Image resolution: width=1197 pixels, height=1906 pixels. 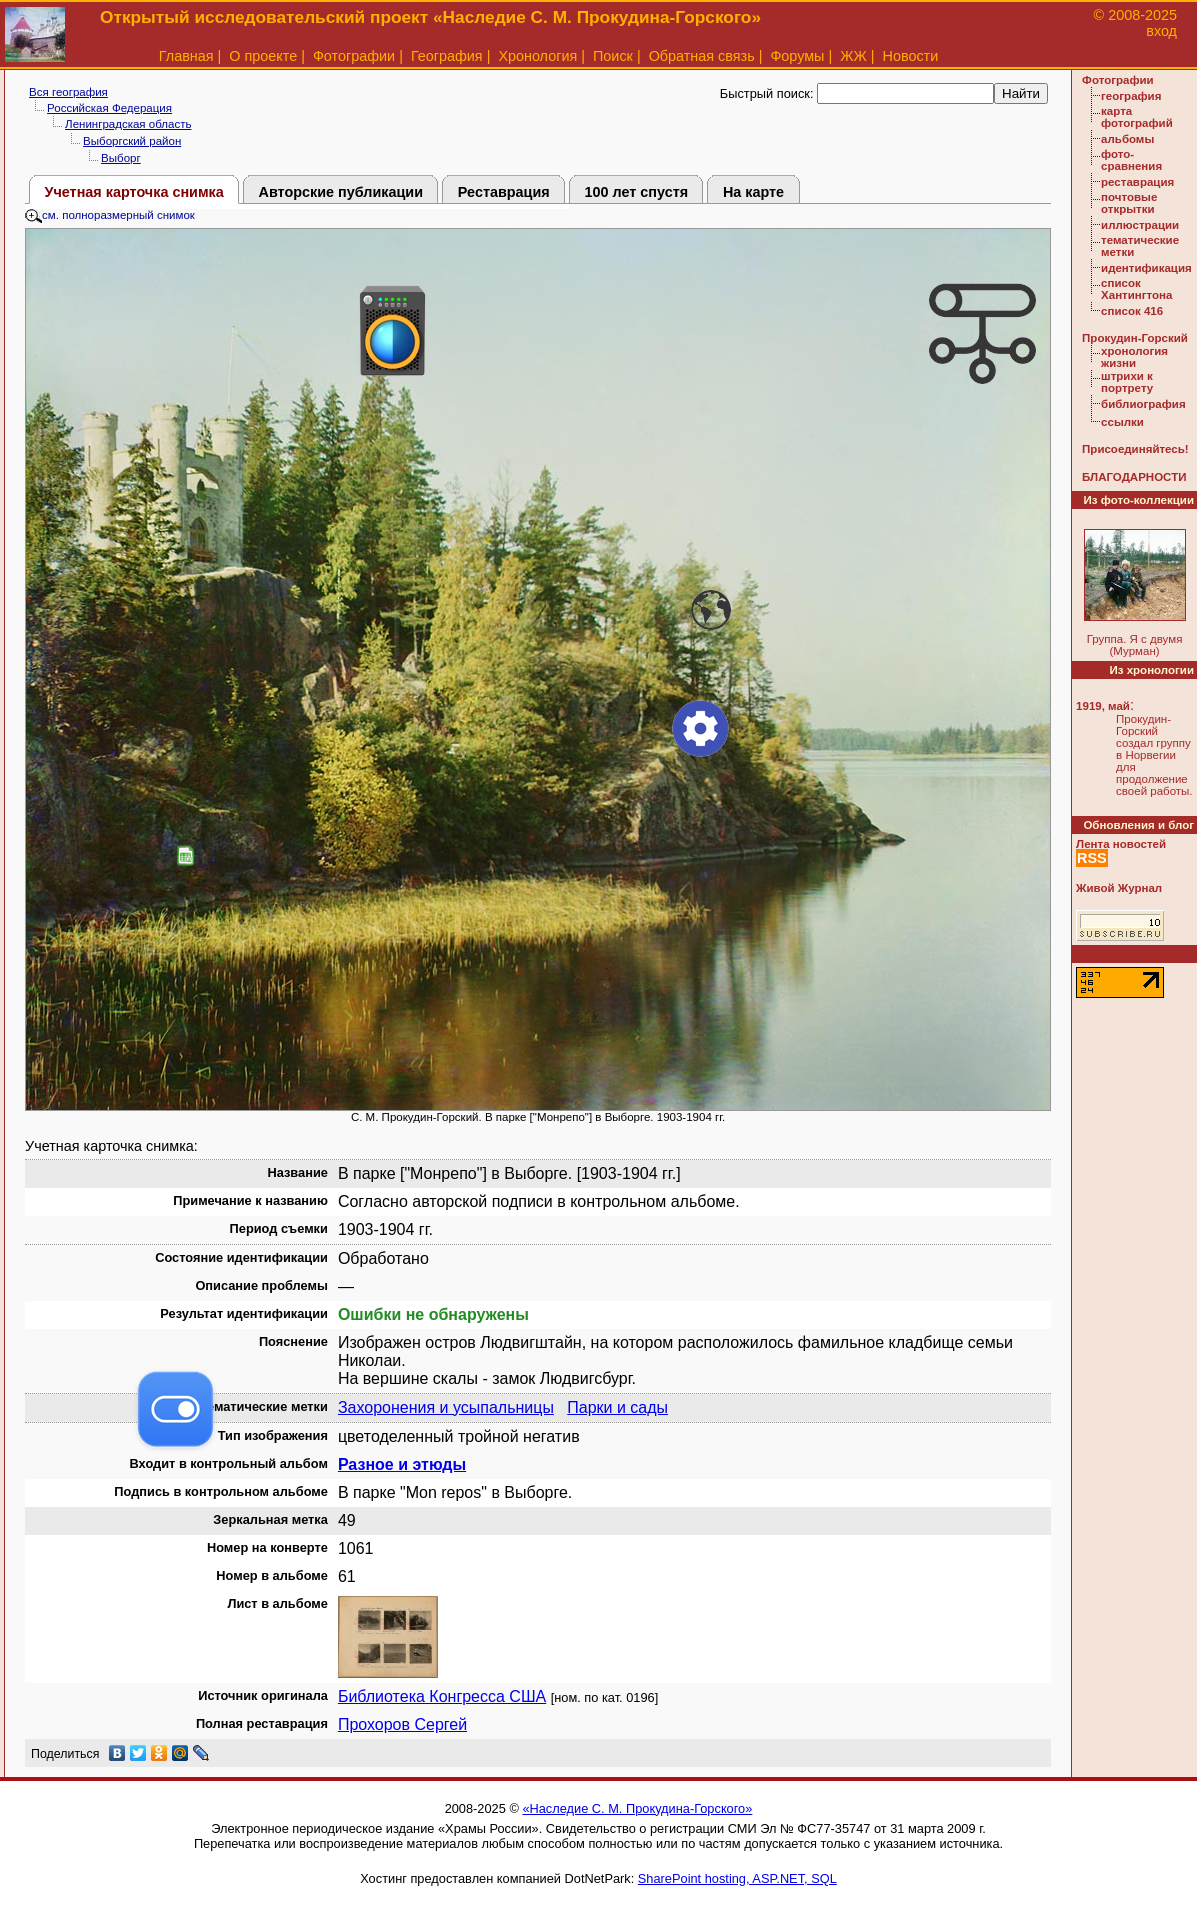 What do you see at coordinates (175, 1410) in the screenshot?
I see `access desktop customization settings` at bounding box center [175, 1410].